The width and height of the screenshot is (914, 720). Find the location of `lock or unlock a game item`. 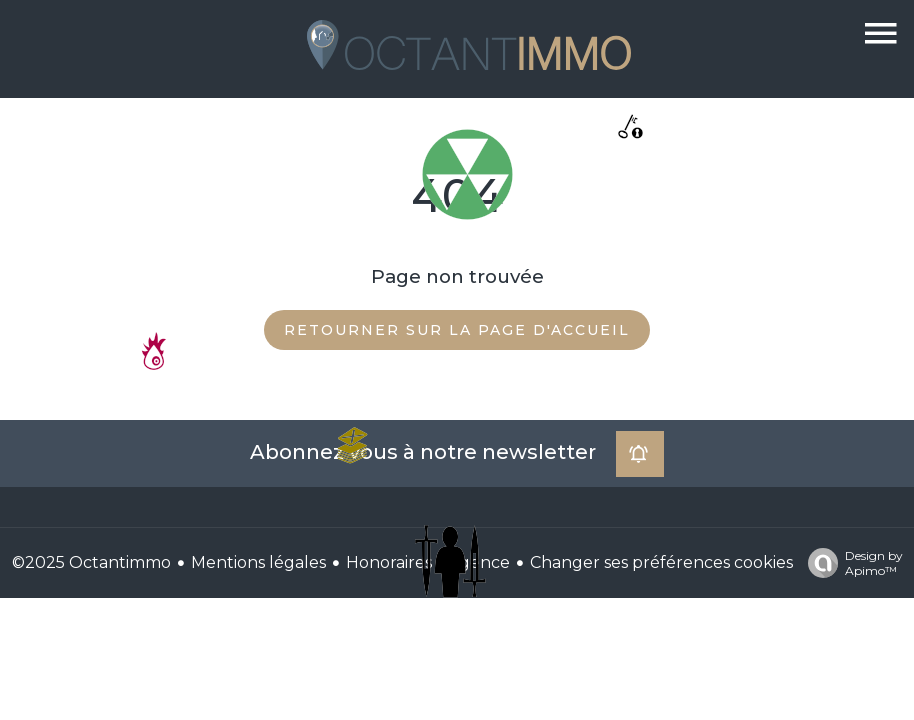

lock or unlock a game item is located at coordinates (630, 126).